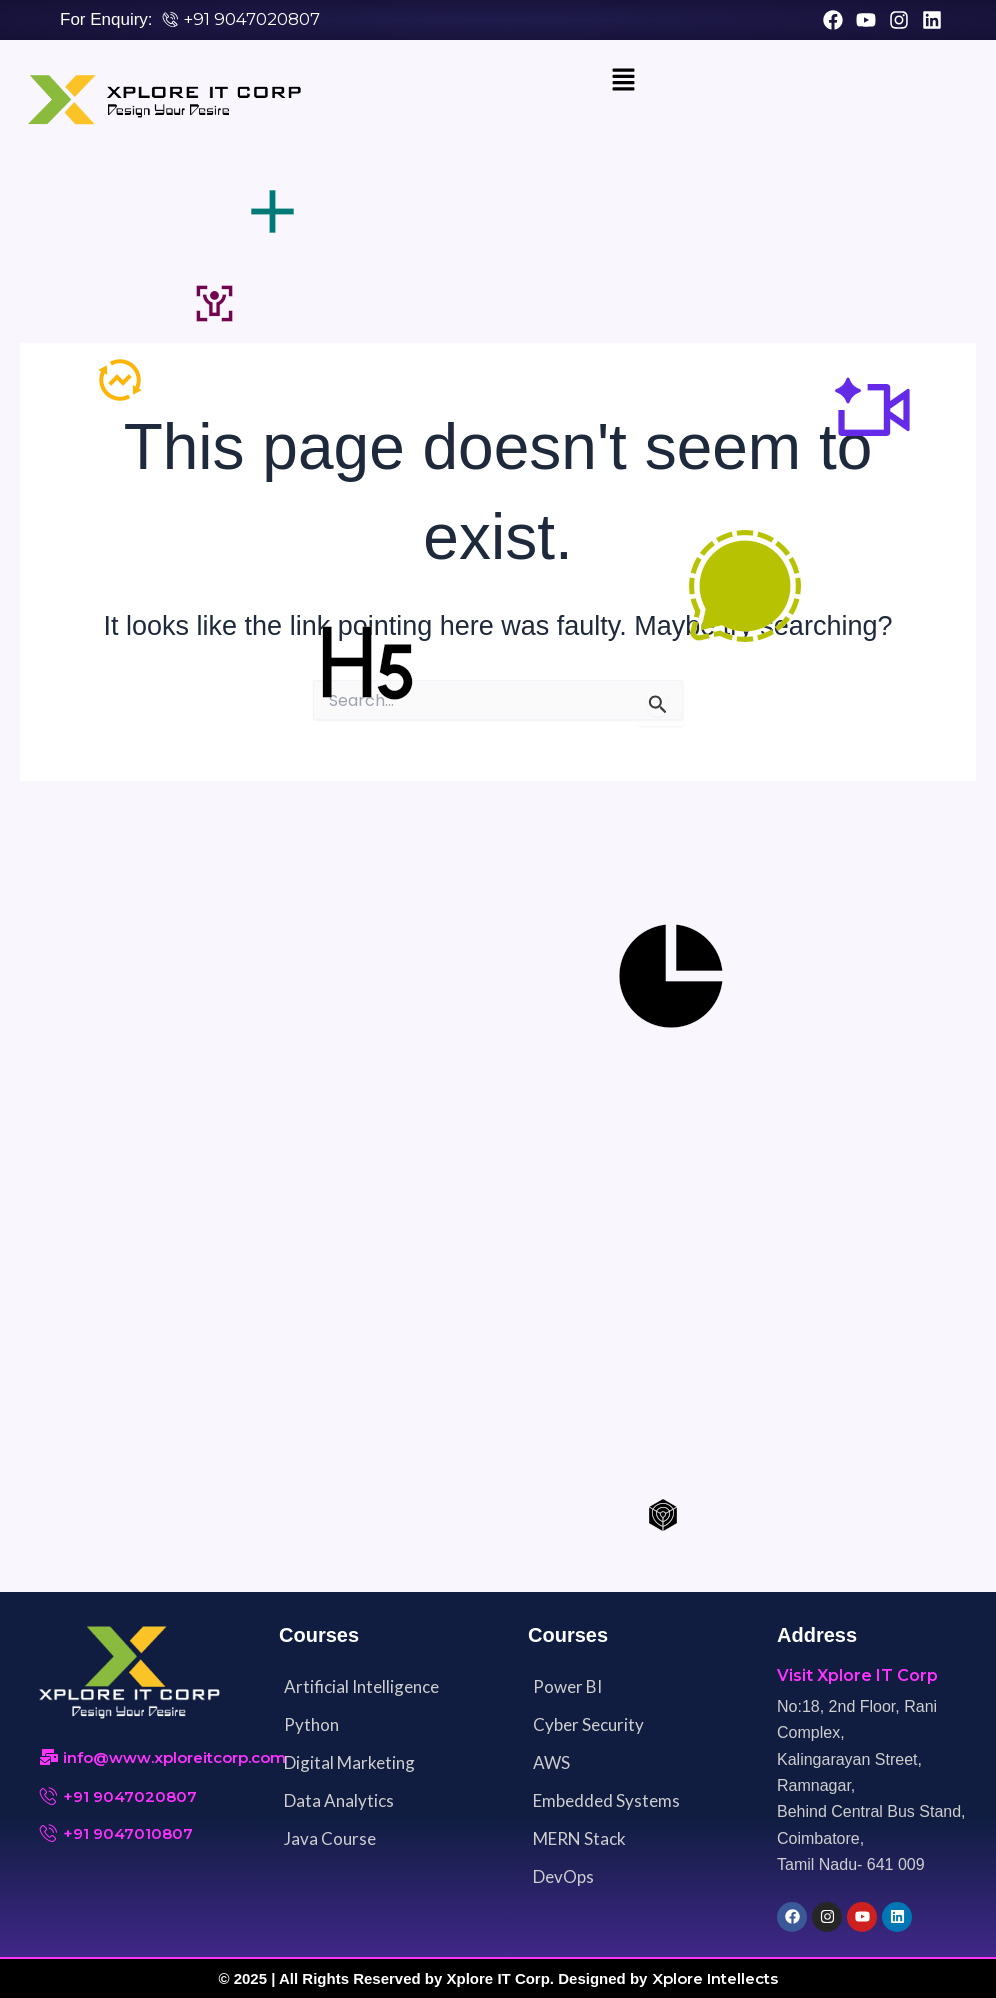  I want to click on open signal messenger app, so click(745, 586).